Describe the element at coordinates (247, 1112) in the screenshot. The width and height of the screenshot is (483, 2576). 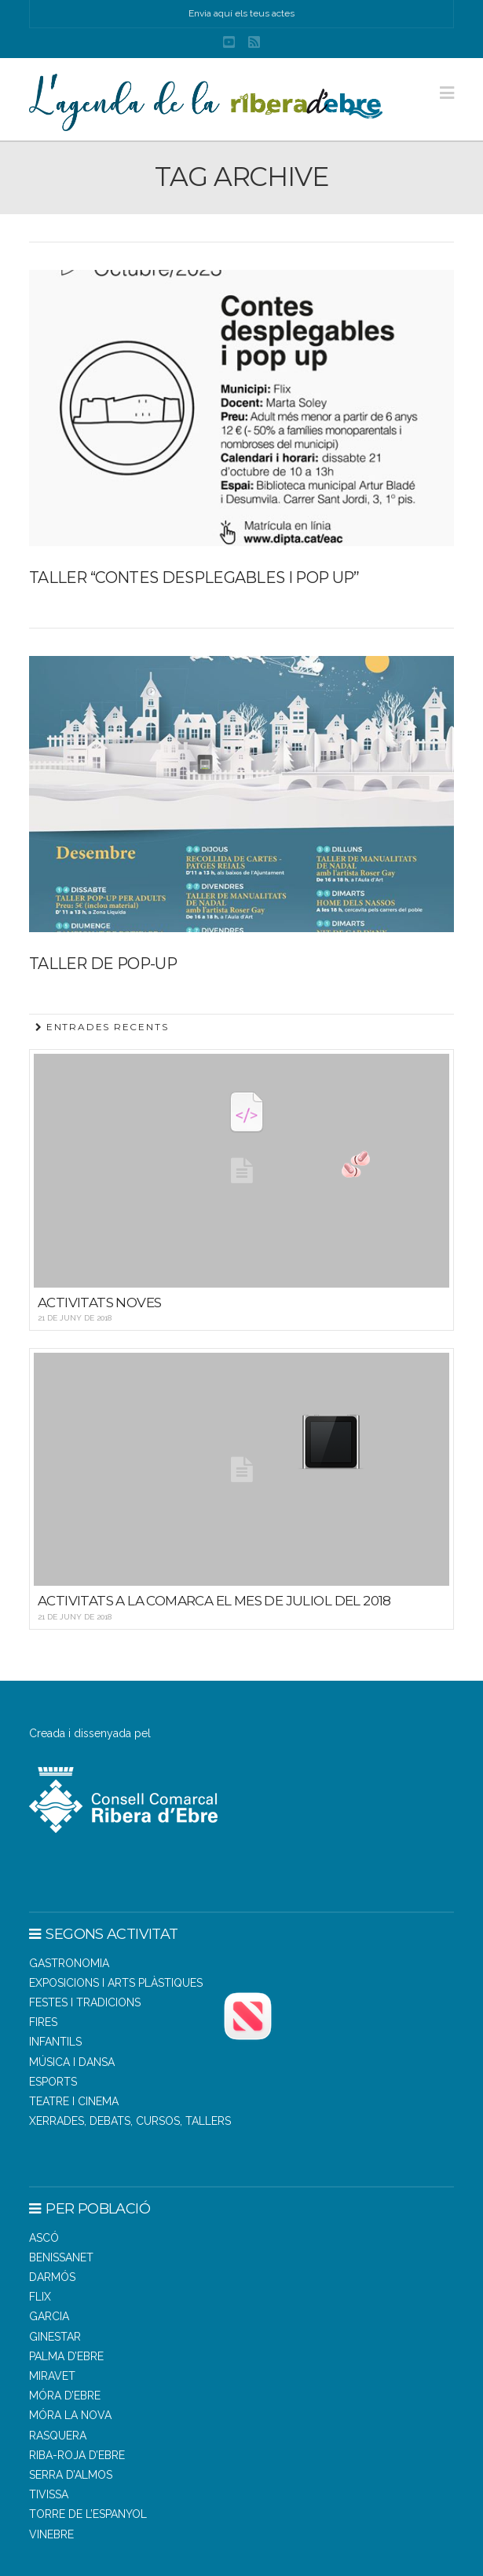
I see `an xml file type indicator` at that location.